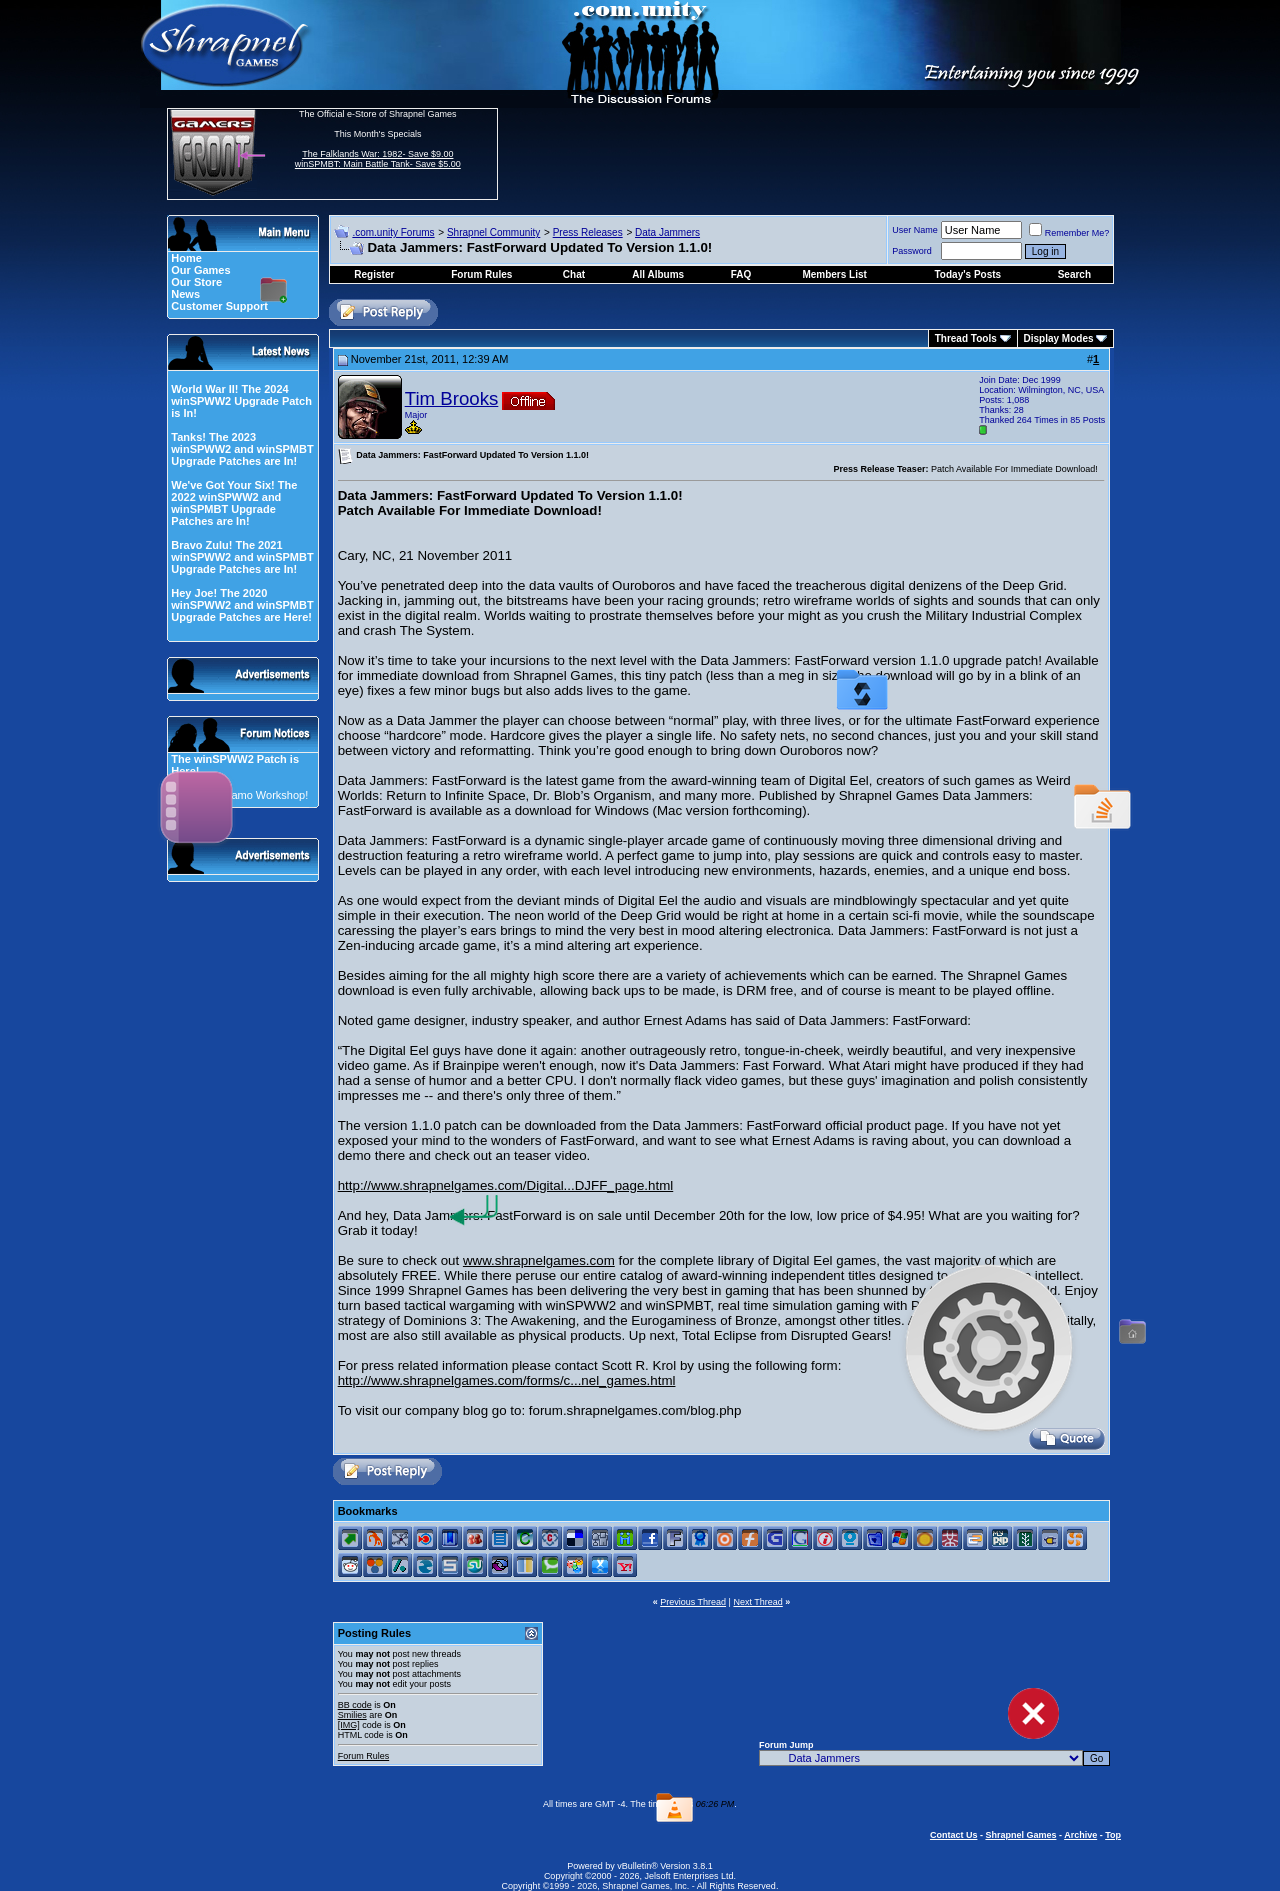 The width and height of the screenshot is (1280, 1891). What do you see at coordinates (1102, 808) in the screenshot?
I see `open folder containing stack overflow resources` at bounding box center [1102, 808].